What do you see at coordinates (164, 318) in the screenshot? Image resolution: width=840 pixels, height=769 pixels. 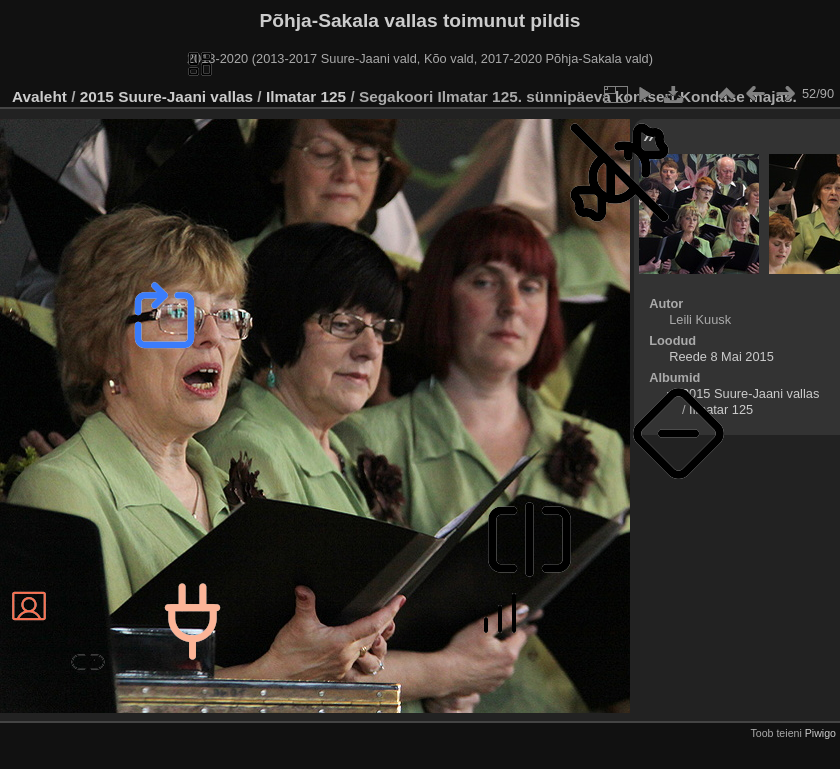 I see `rotate element clockwise` at bounding box center [164, 318].